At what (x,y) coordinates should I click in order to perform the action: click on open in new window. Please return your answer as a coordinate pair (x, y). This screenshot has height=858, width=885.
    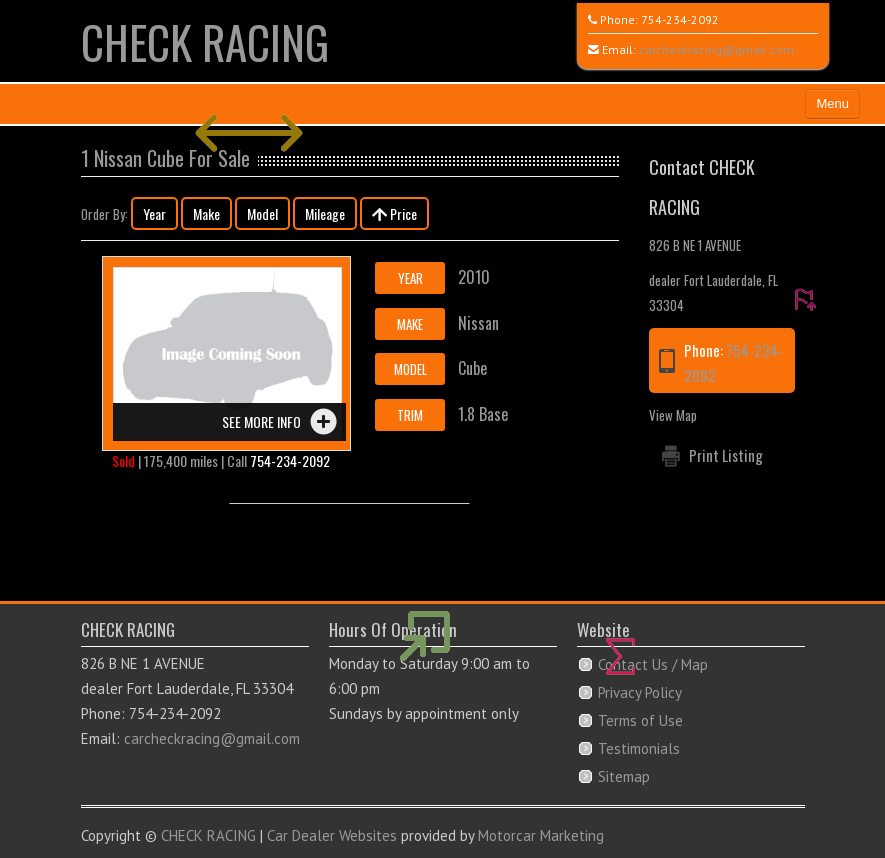
    Looking at the image, I should click on (425, 636).